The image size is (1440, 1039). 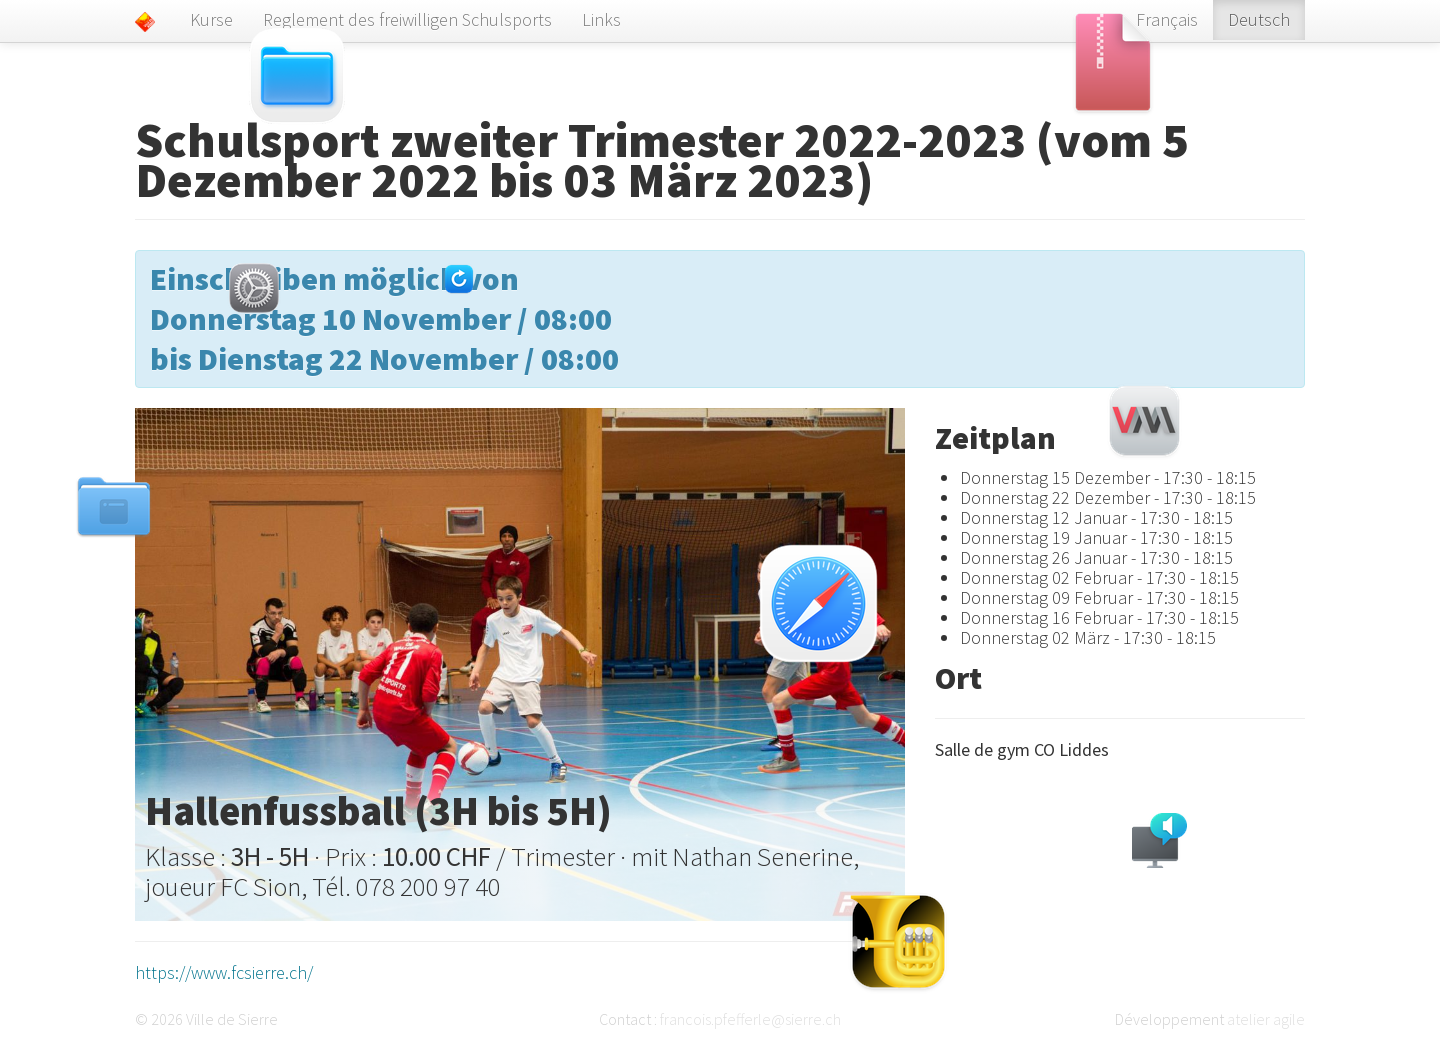 What do you see at coordinates (1159, 840) in the screenshot?
I see `open the narrator accessibility app` at bounding box center [1159, 840].